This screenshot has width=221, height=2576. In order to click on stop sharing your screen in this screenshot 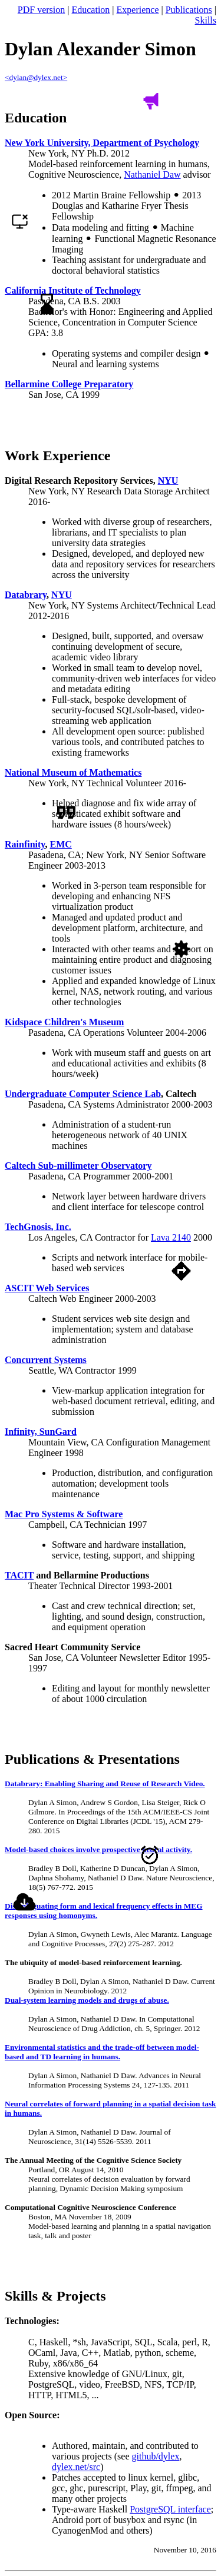, I will do `click(19, 221)`.